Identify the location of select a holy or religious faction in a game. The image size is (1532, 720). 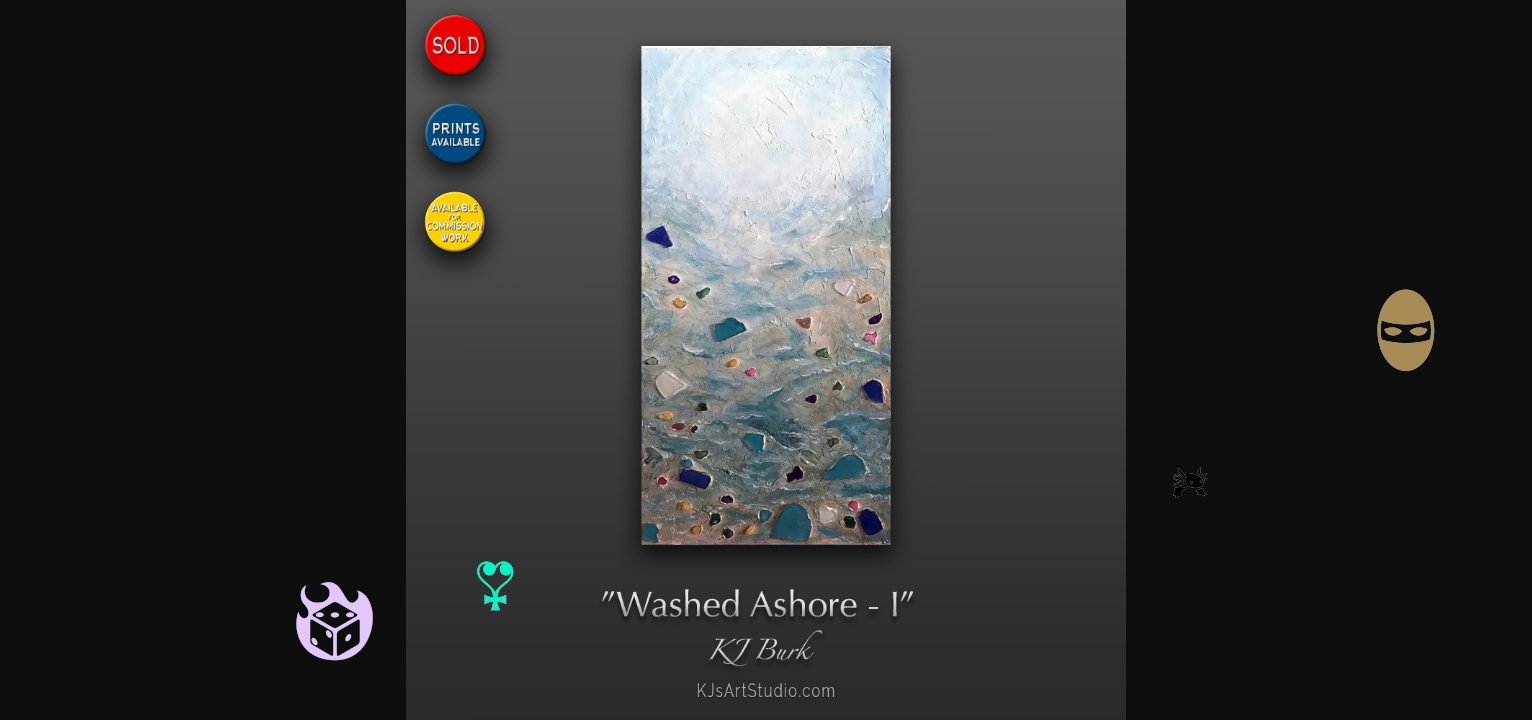
(495, 585).